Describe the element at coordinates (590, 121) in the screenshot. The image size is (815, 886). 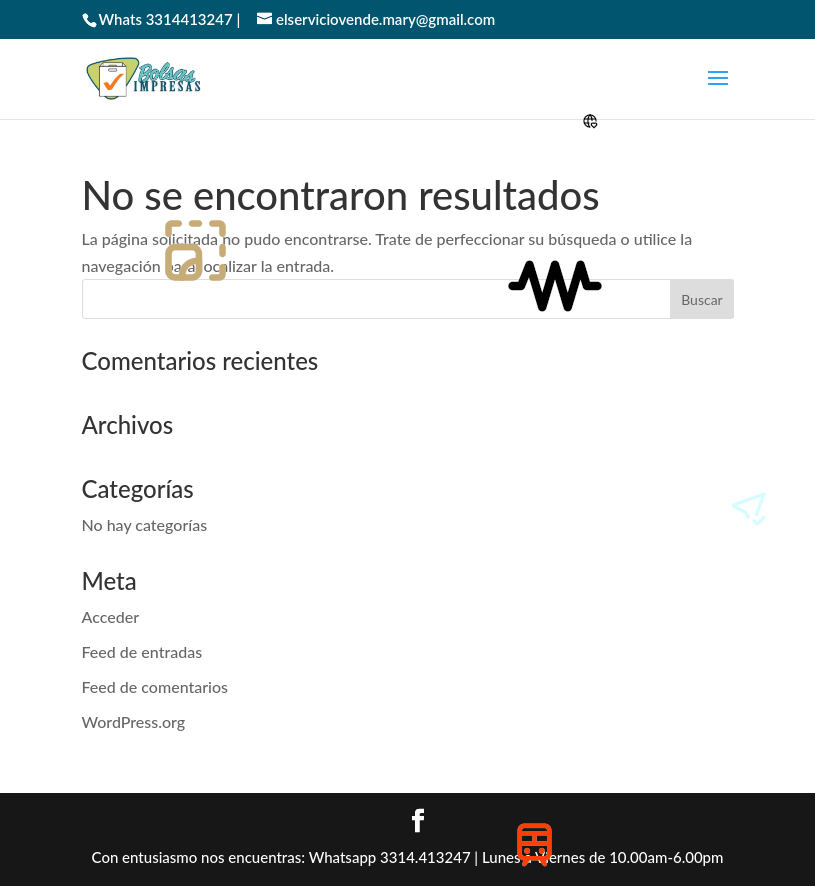
I see `support global causes or charities` at that location.